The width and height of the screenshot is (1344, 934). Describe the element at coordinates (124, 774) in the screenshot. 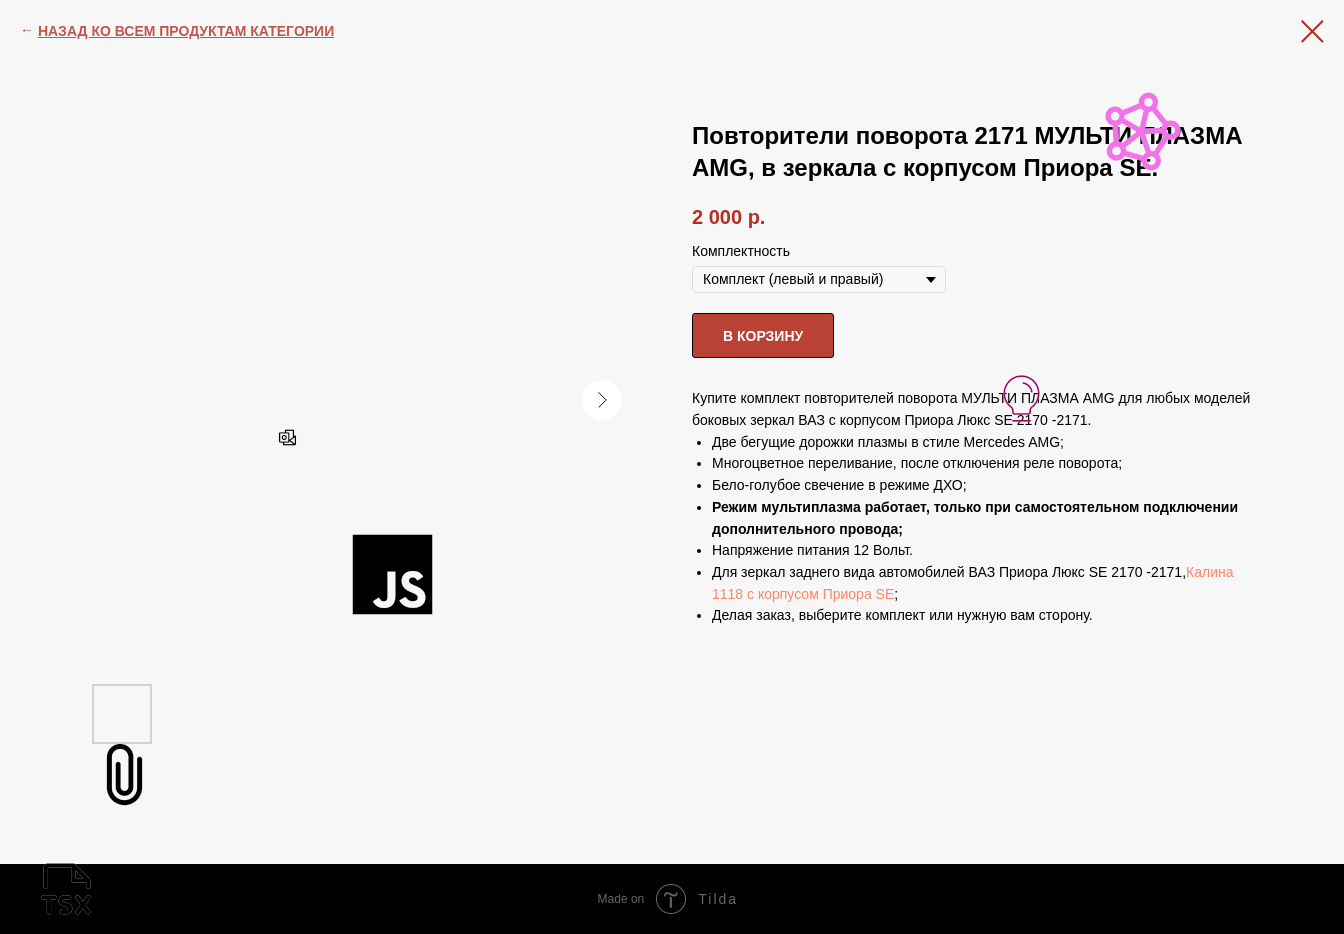

I see `attach a file to your message` at that location.